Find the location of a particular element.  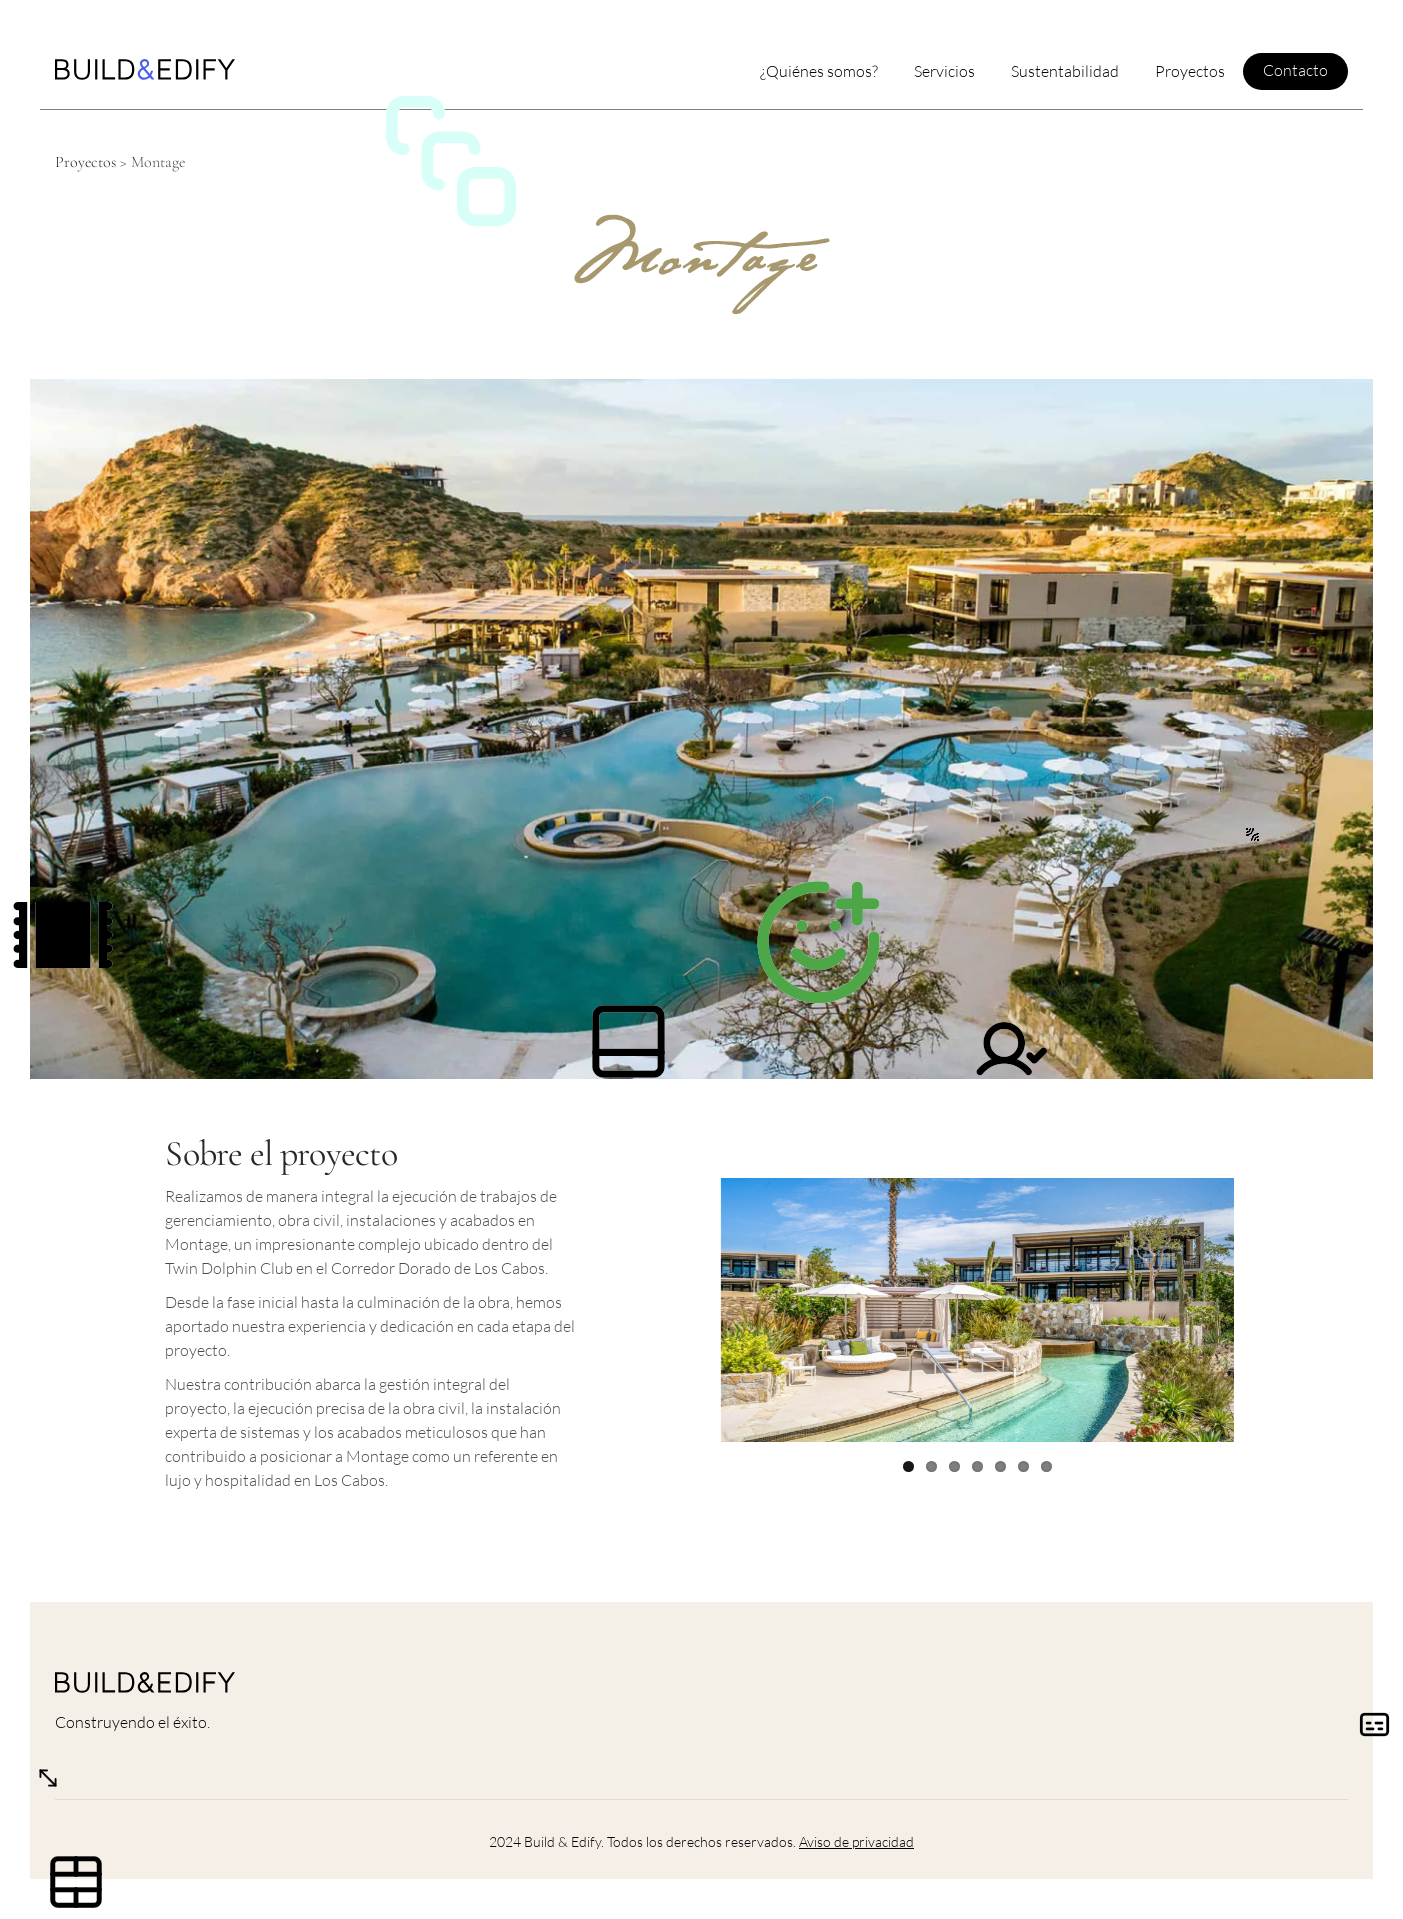

user verified or approved is located at coordinates (1010, 1051).